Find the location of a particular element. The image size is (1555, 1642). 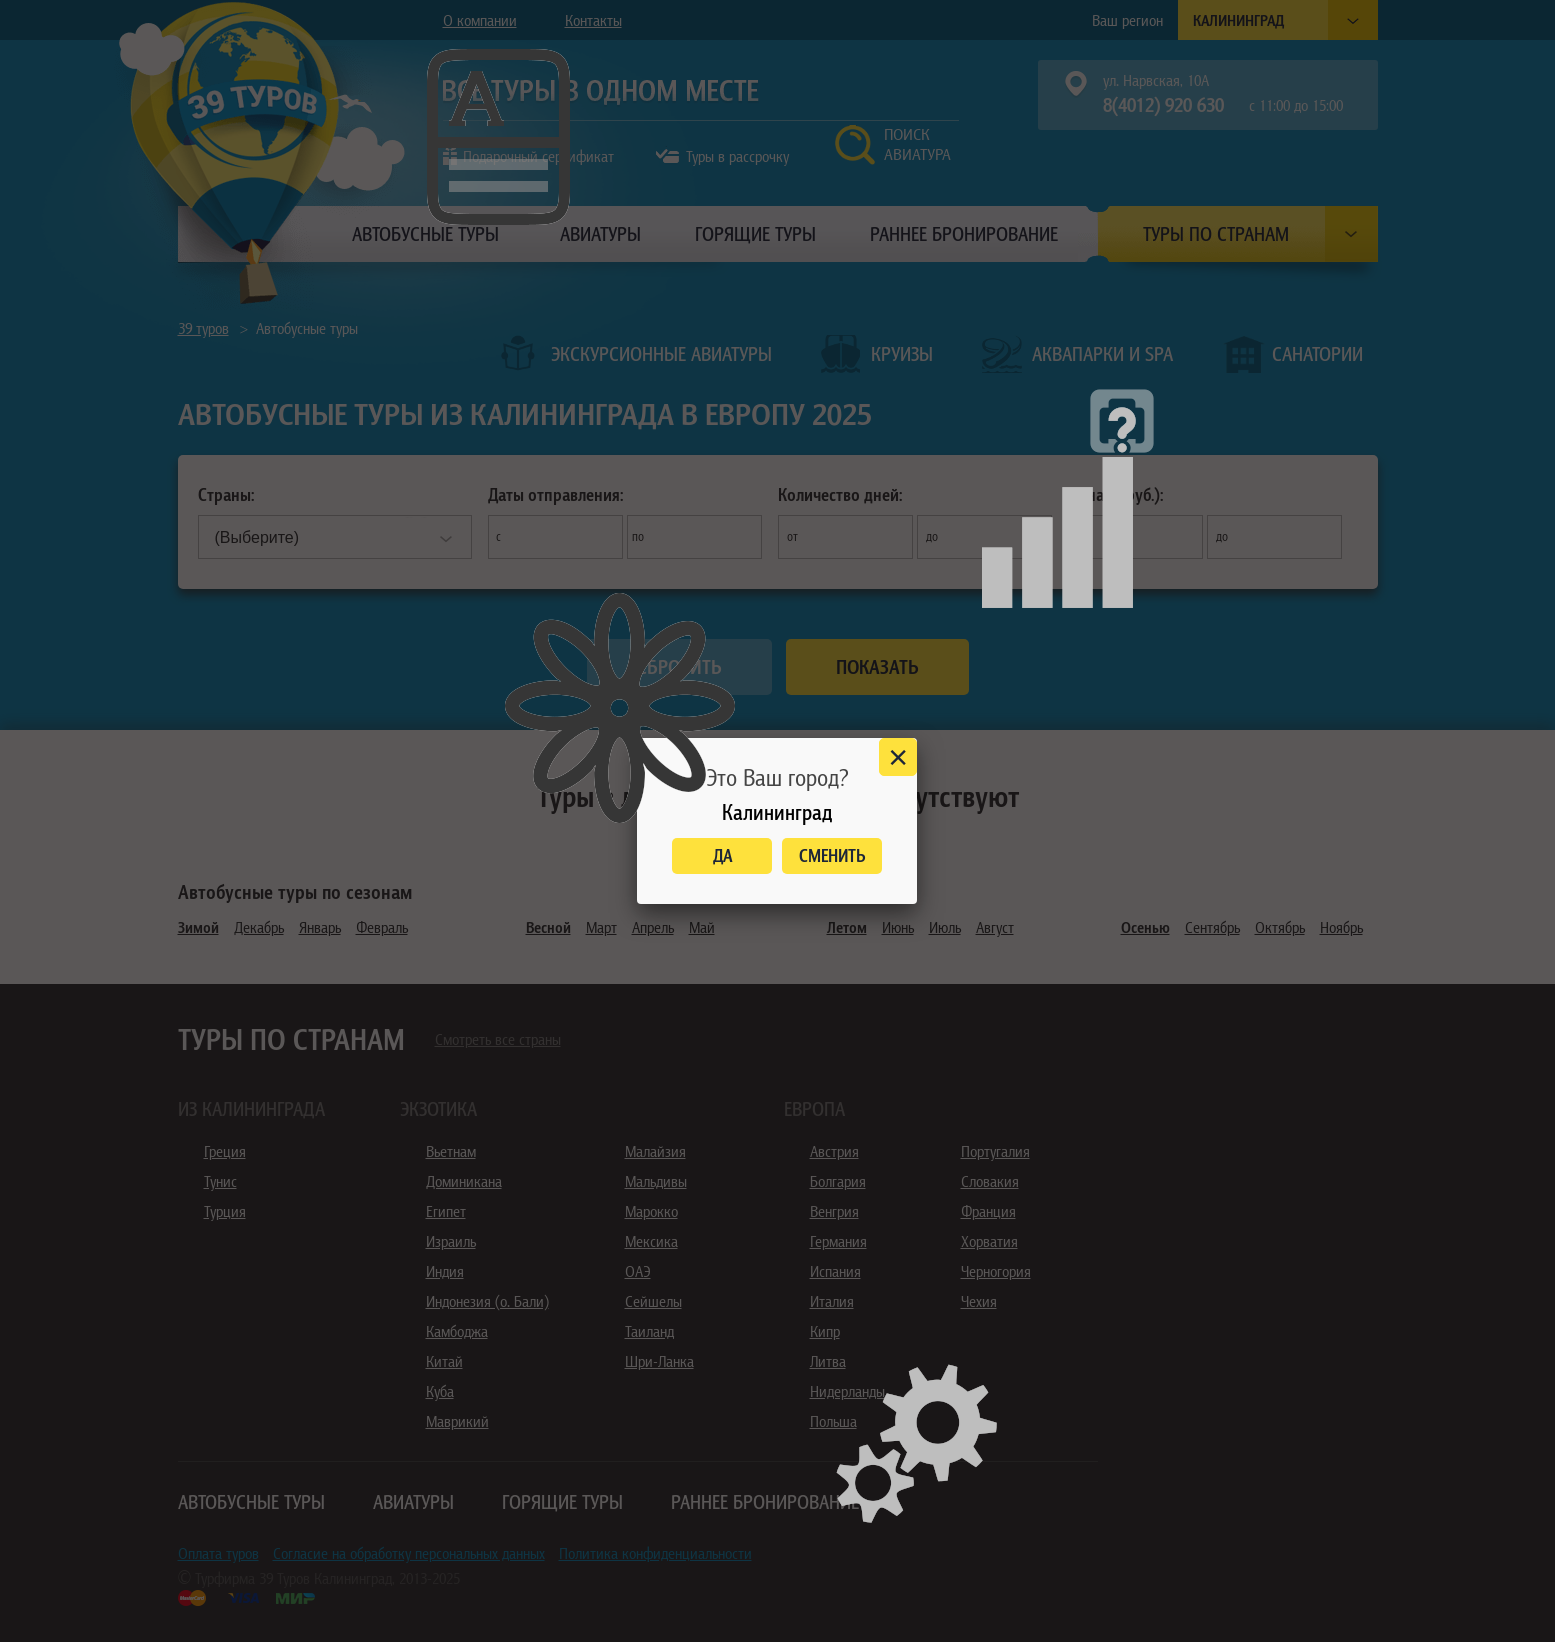

open budgie window shuffler workspace manager is located at coordinates (620, 708).